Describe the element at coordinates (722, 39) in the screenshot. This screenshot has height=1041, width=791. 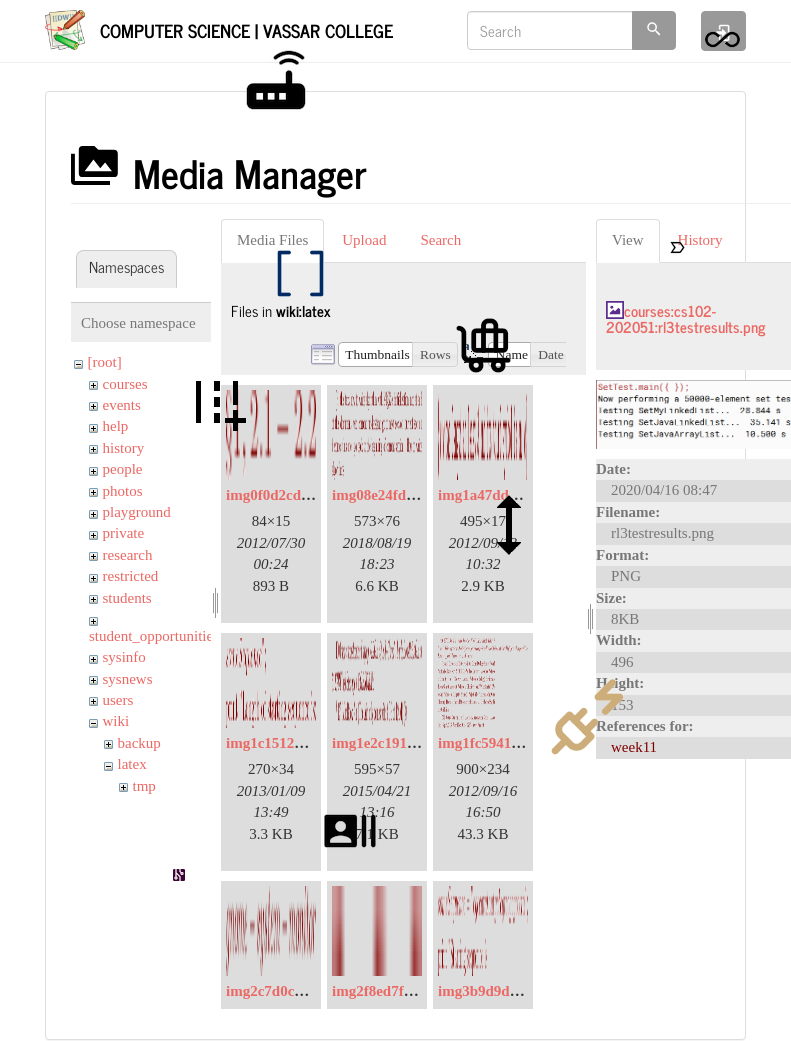
I see `indicates unlimited or infinite option` at that location.